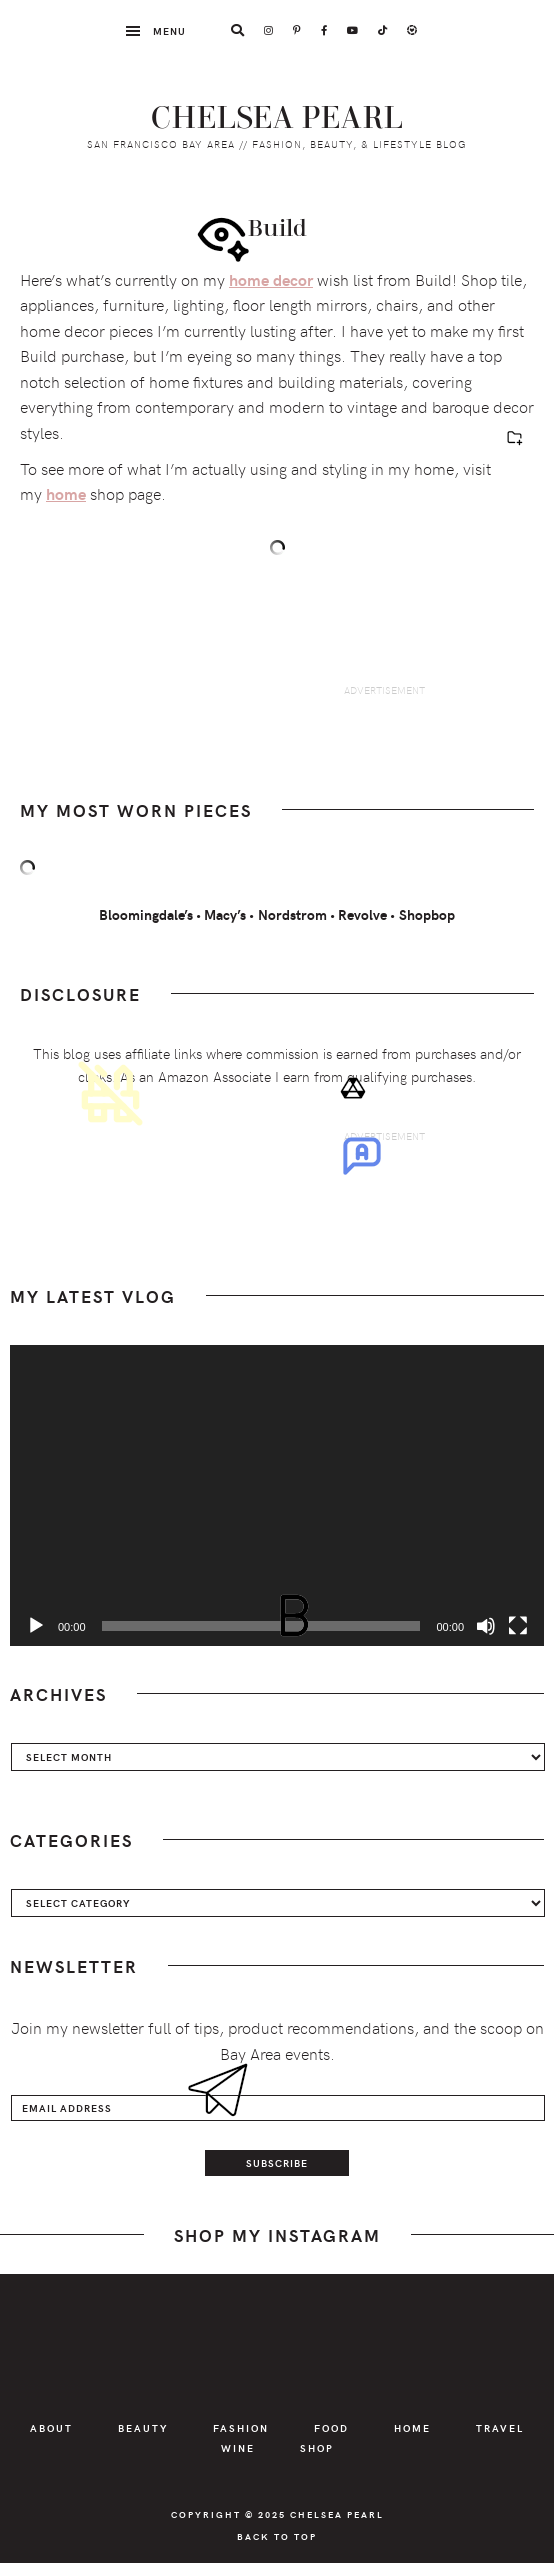 The image size is (554, 2563). What do you see at coordinates (110, 1093) in the screenshot?
I see `disable boundary or perimeter settings` at bounding box center [110, 1093].